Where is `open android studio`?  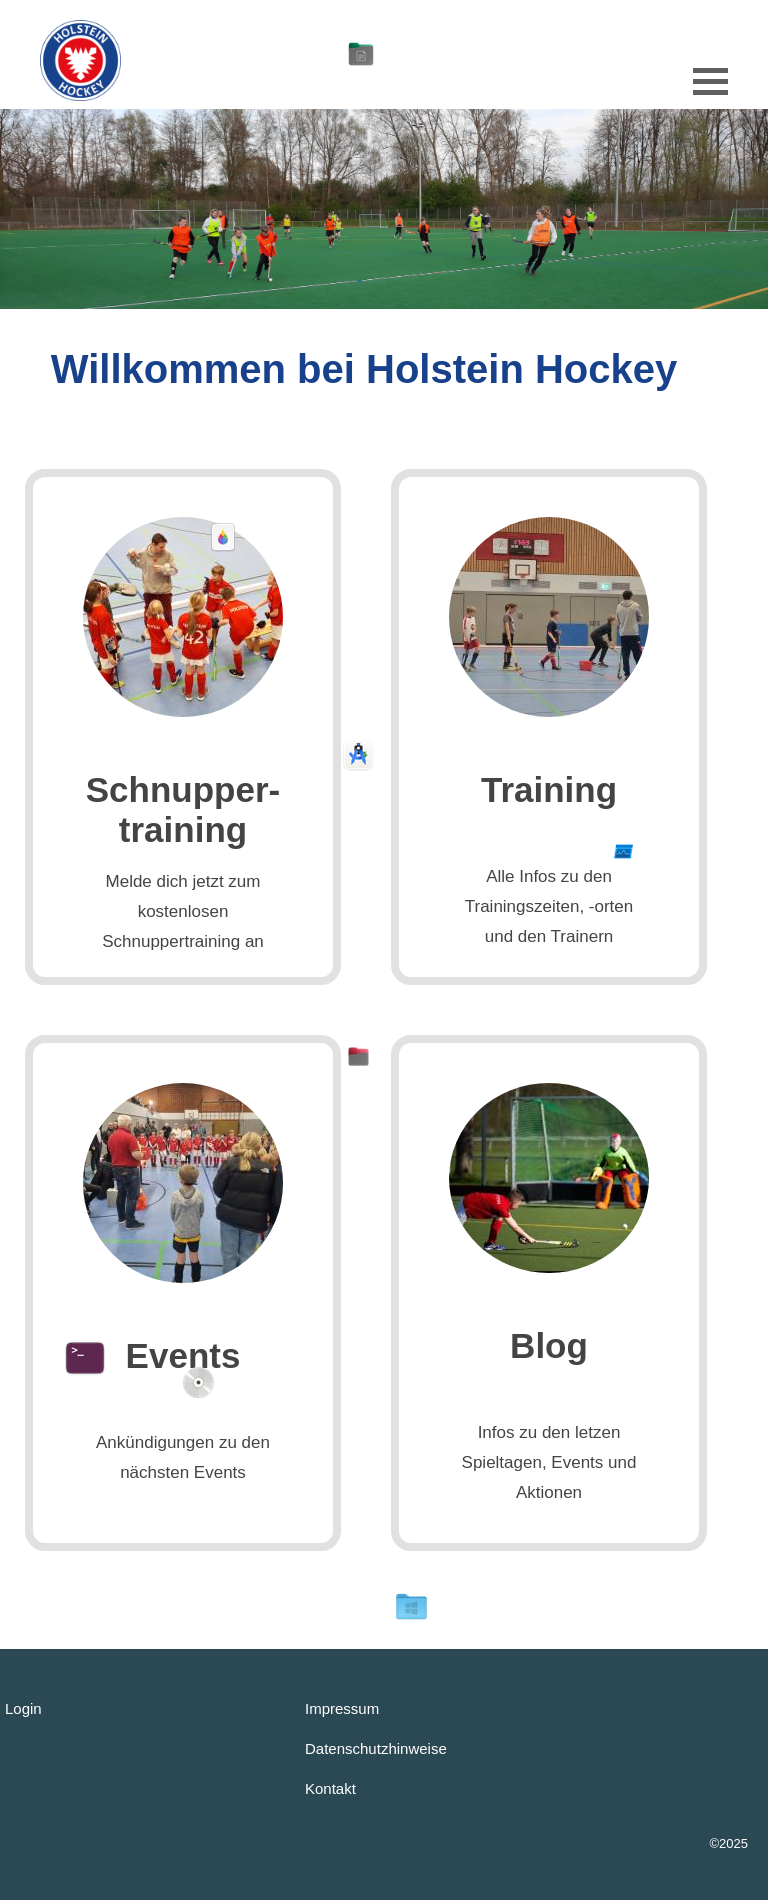 open android studio is located at coordinates (358, 754).